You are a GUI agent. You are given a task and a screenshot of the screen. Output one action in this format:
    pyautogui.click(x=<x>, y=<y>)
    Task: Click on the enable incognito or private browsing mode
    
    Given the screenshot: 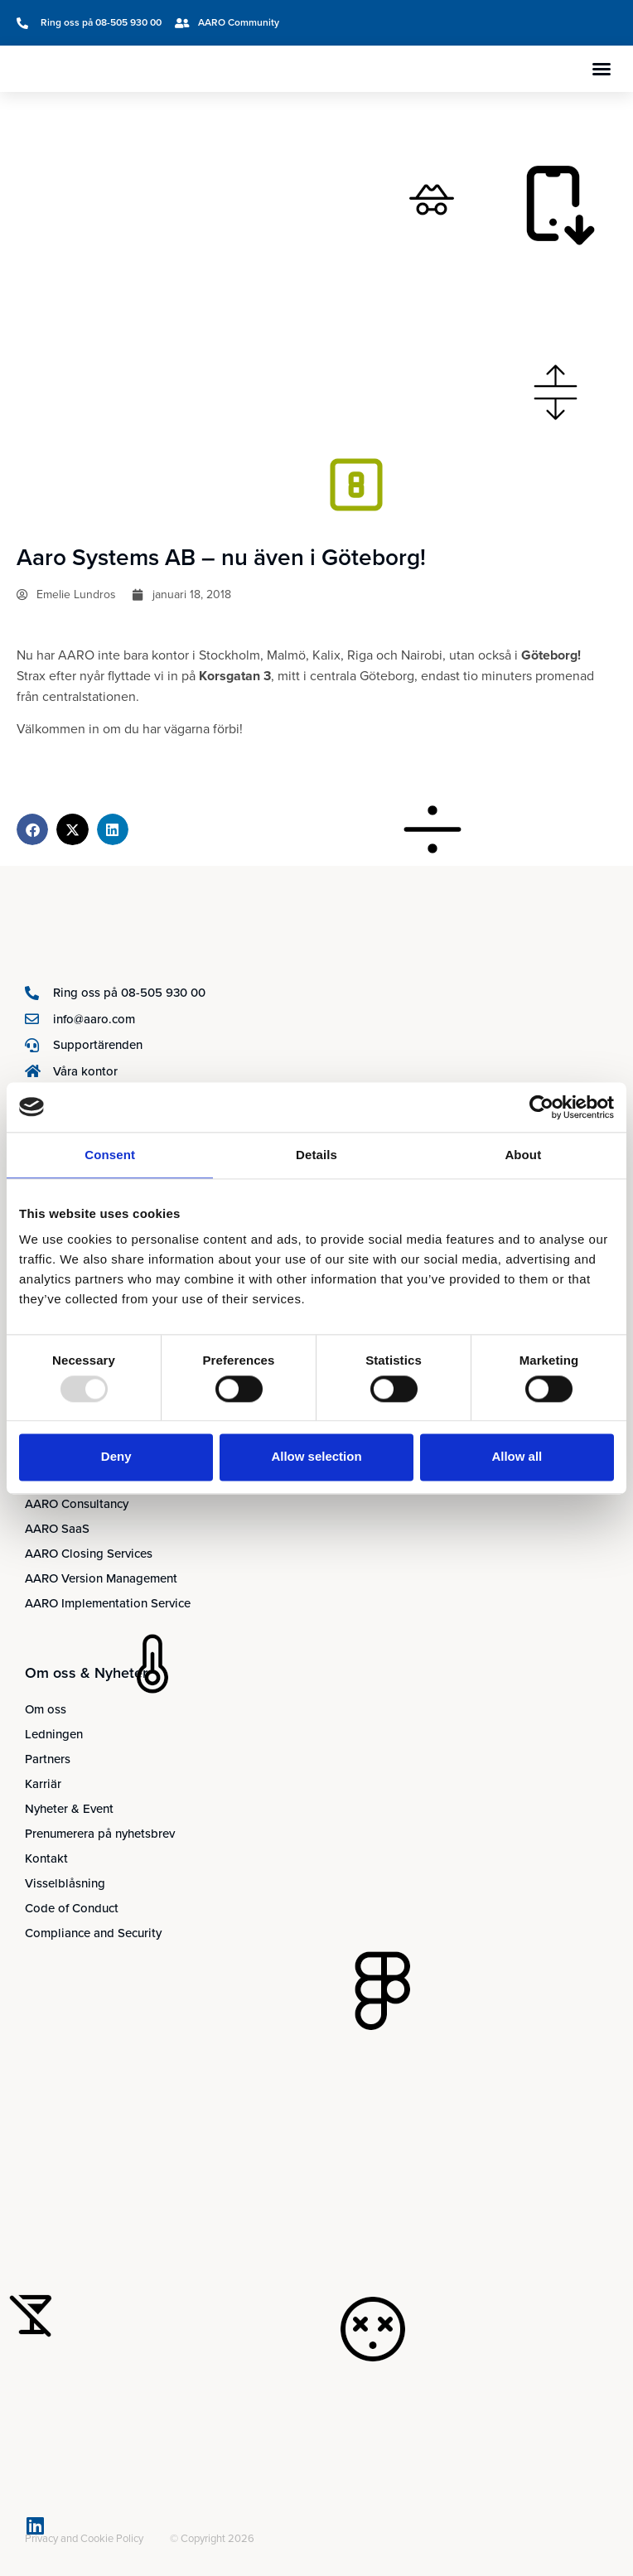 What is the action you would take?
    pyautogui.click(x=432, y=200)
    